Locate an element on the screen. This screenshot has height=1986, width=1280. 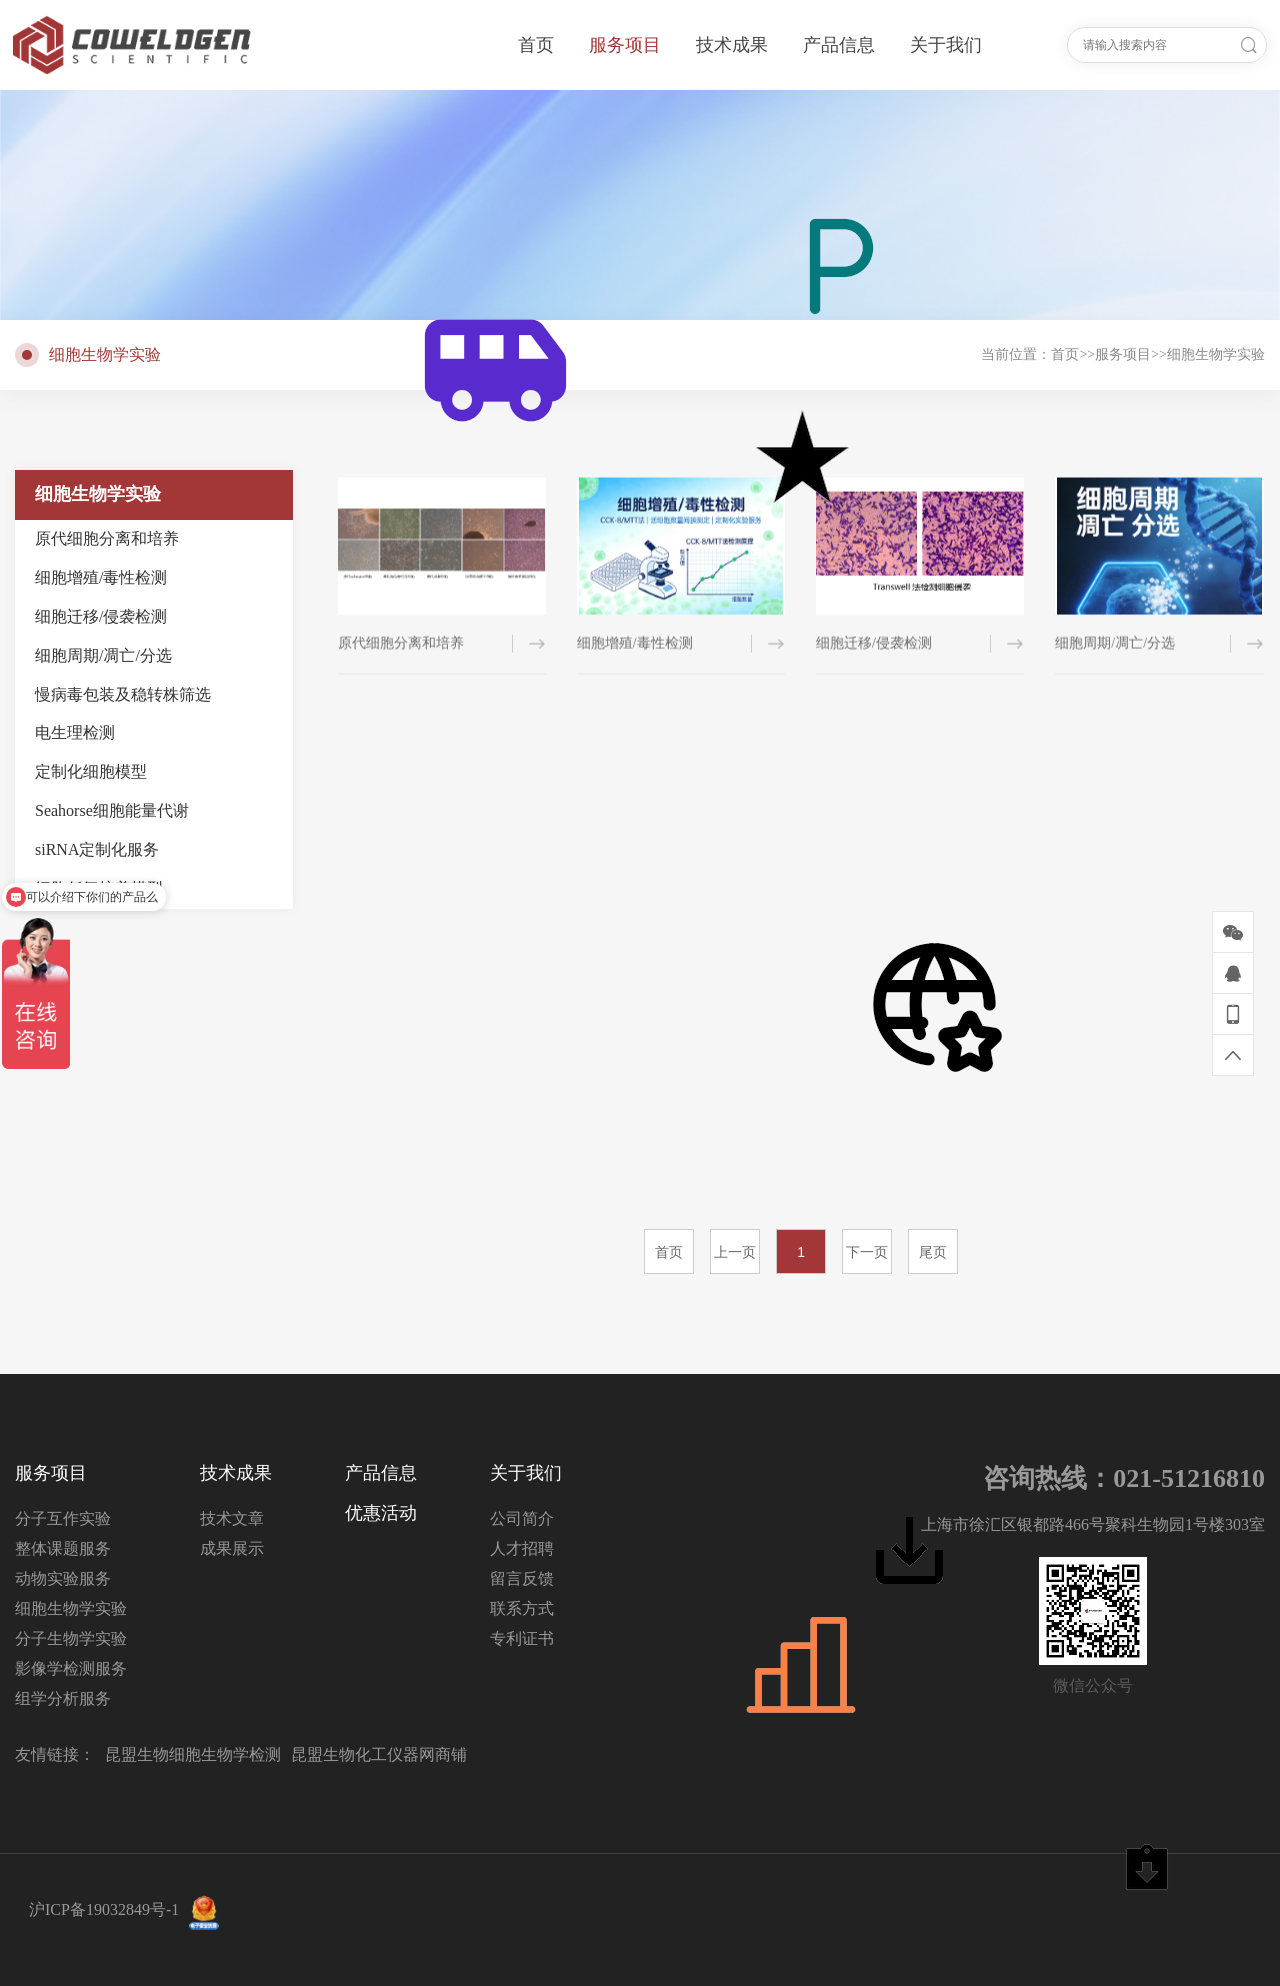
download or receive an assignment is located at coordinates (1147, 1869).